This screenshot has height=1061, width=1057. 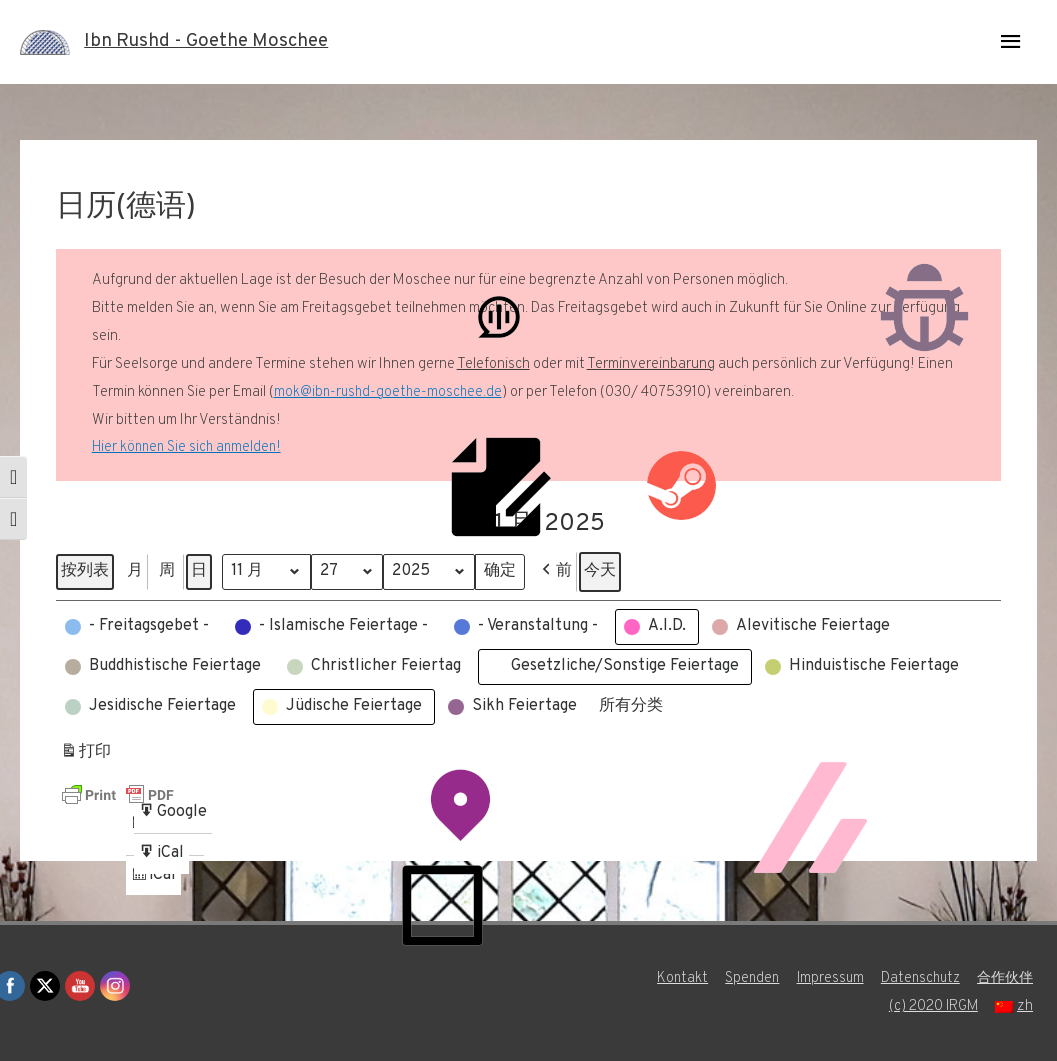 I want to click on view location on map, so click(x=460, y=802).